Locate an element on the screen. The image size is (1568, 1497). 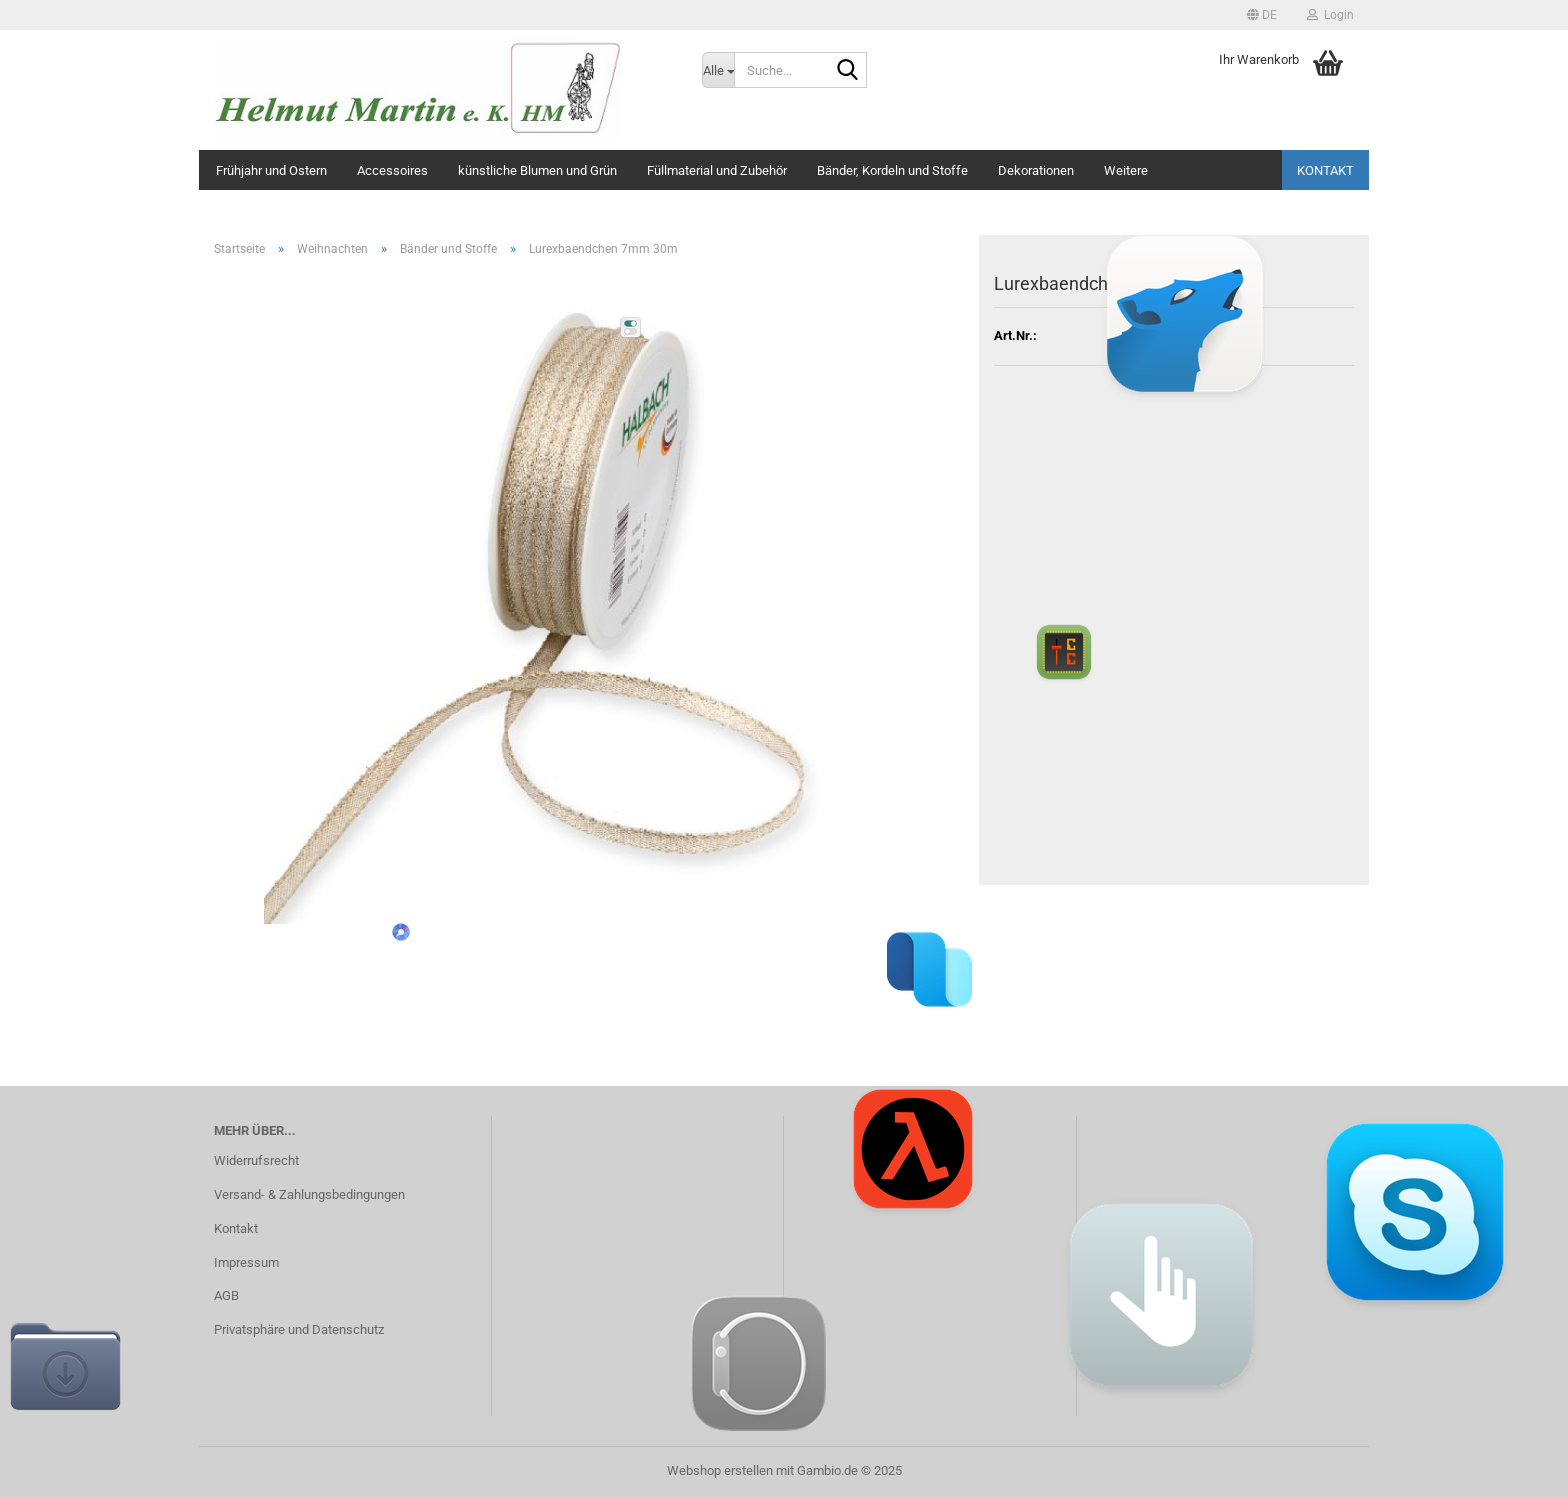
open amarok music player is located at coordinates (1185, 314).